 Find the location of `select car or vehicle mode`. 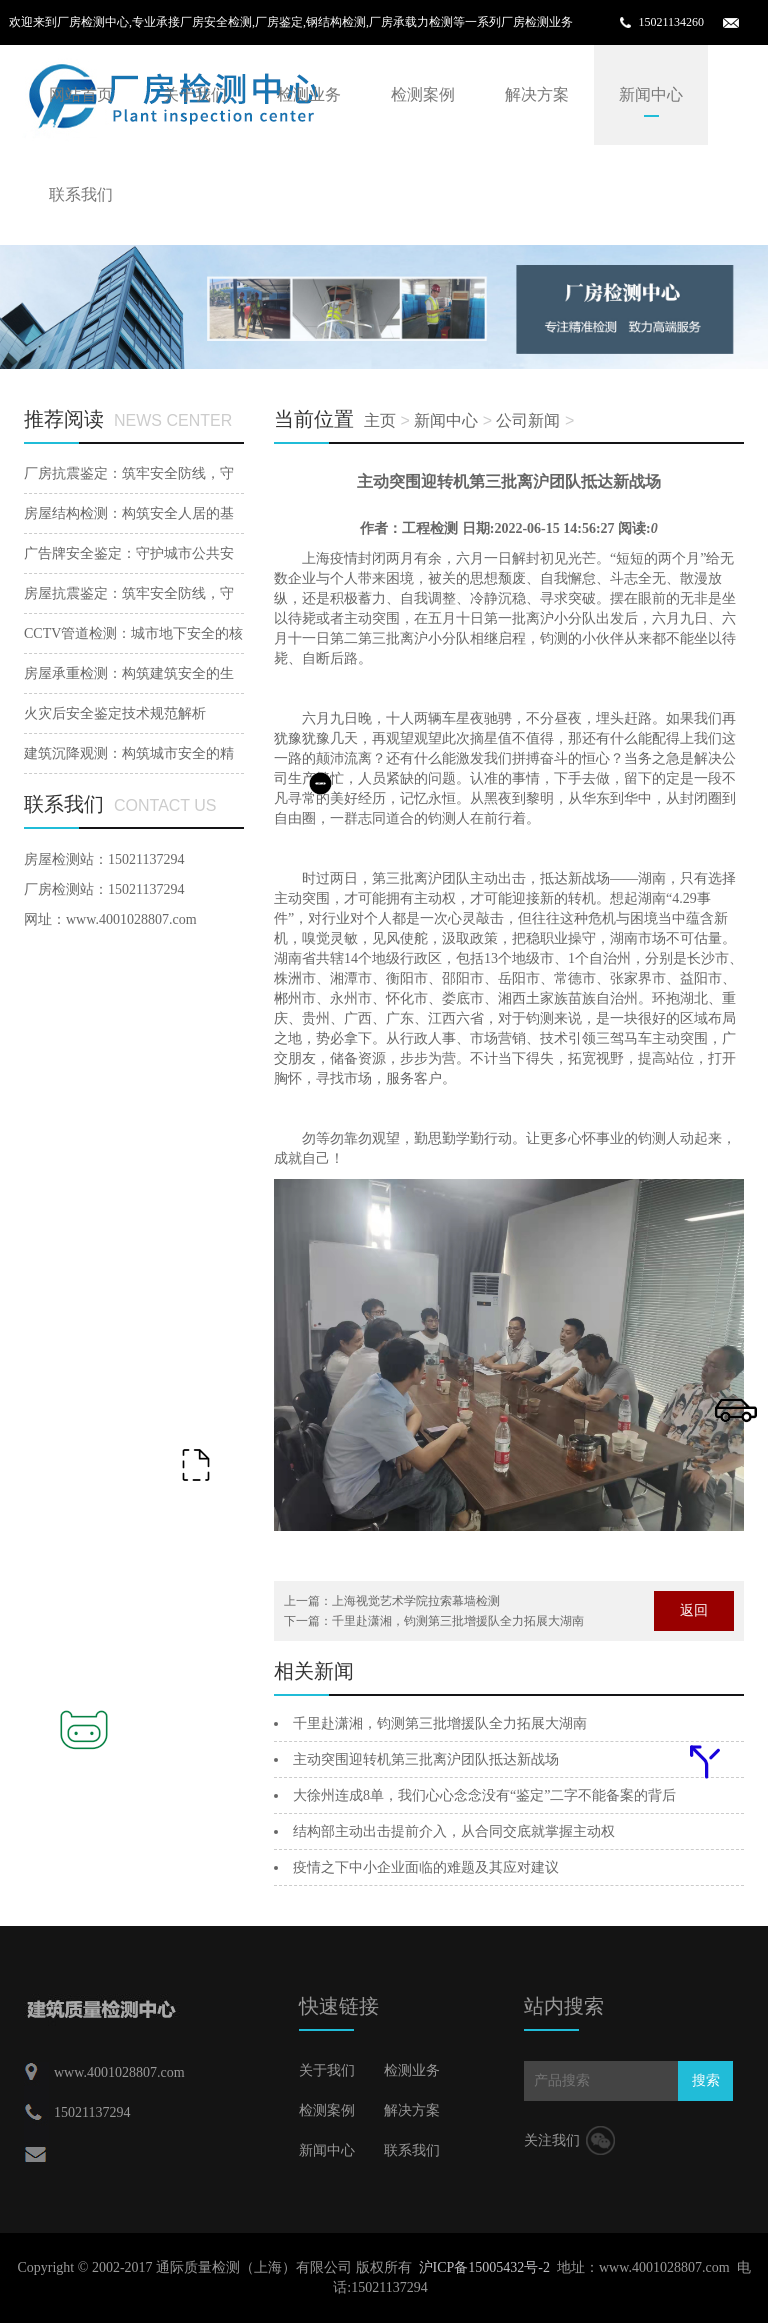

select car or vehicle mode is located at coordinates (736, 1409).